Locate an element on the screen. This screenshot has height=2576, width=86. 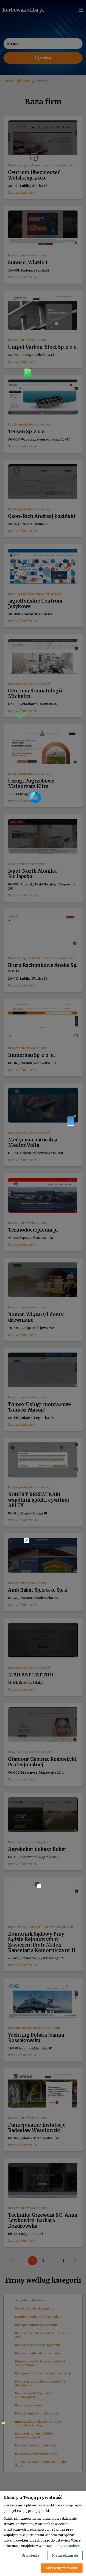
open a folder to view its contents is located at coordinates (3, 2423).